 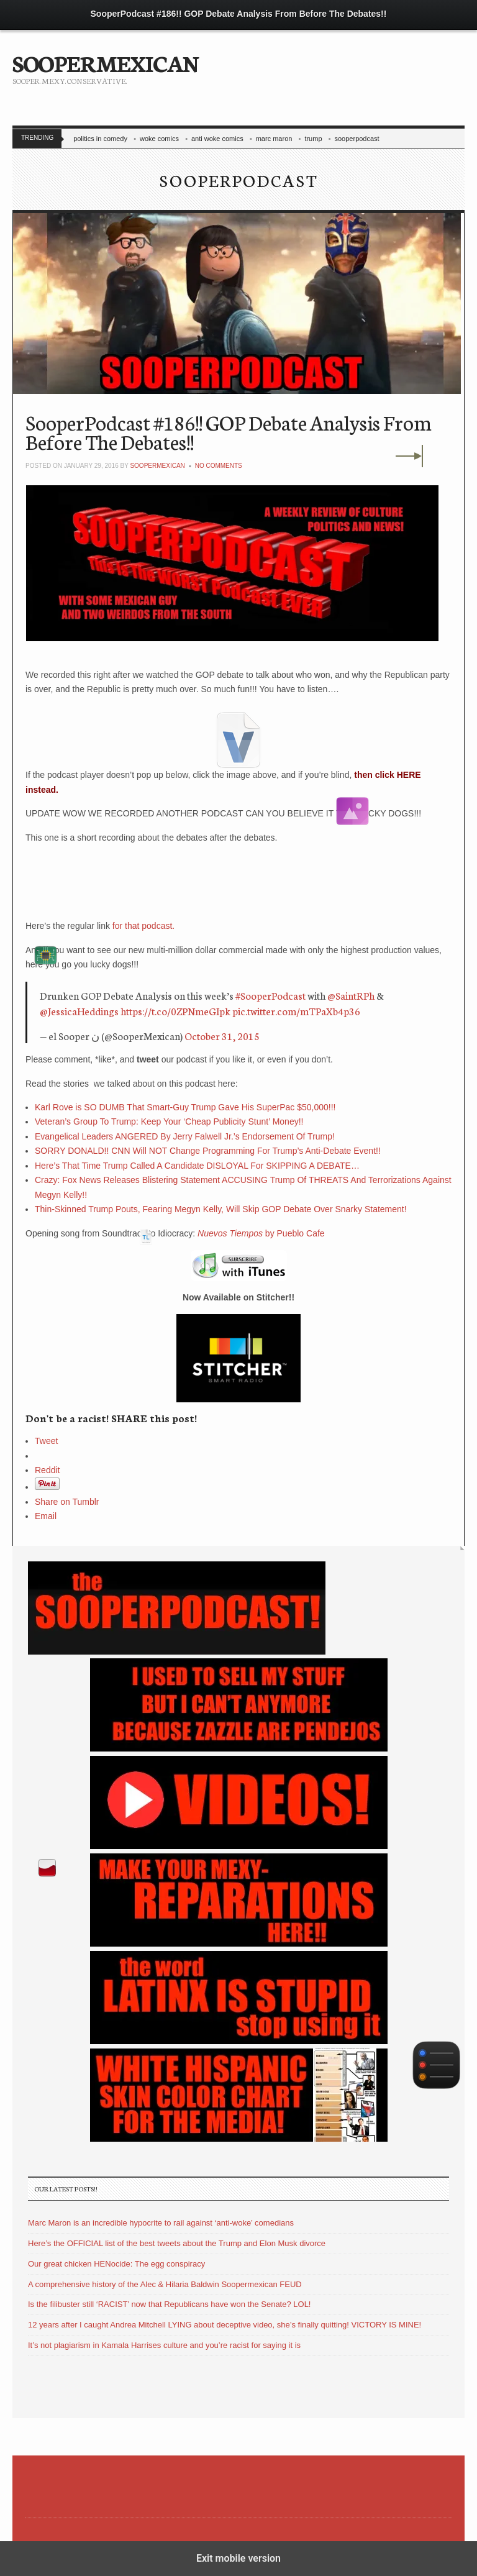 I want to click on a v programming language source file, so click(x=238, y=740).